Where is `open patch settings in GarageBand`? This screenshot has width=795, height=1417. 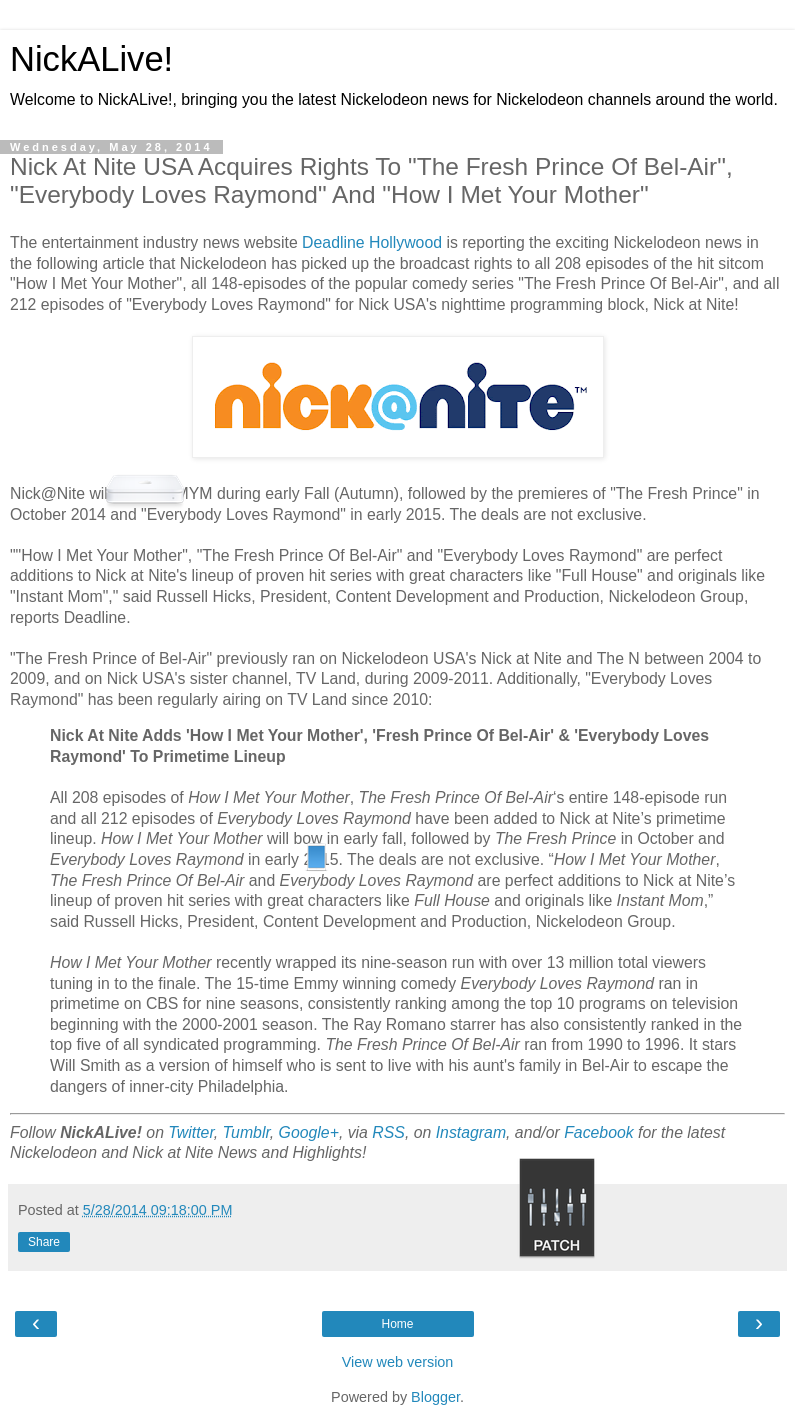 open patch settings in GarageBand is located at coordinates (557, 1210).